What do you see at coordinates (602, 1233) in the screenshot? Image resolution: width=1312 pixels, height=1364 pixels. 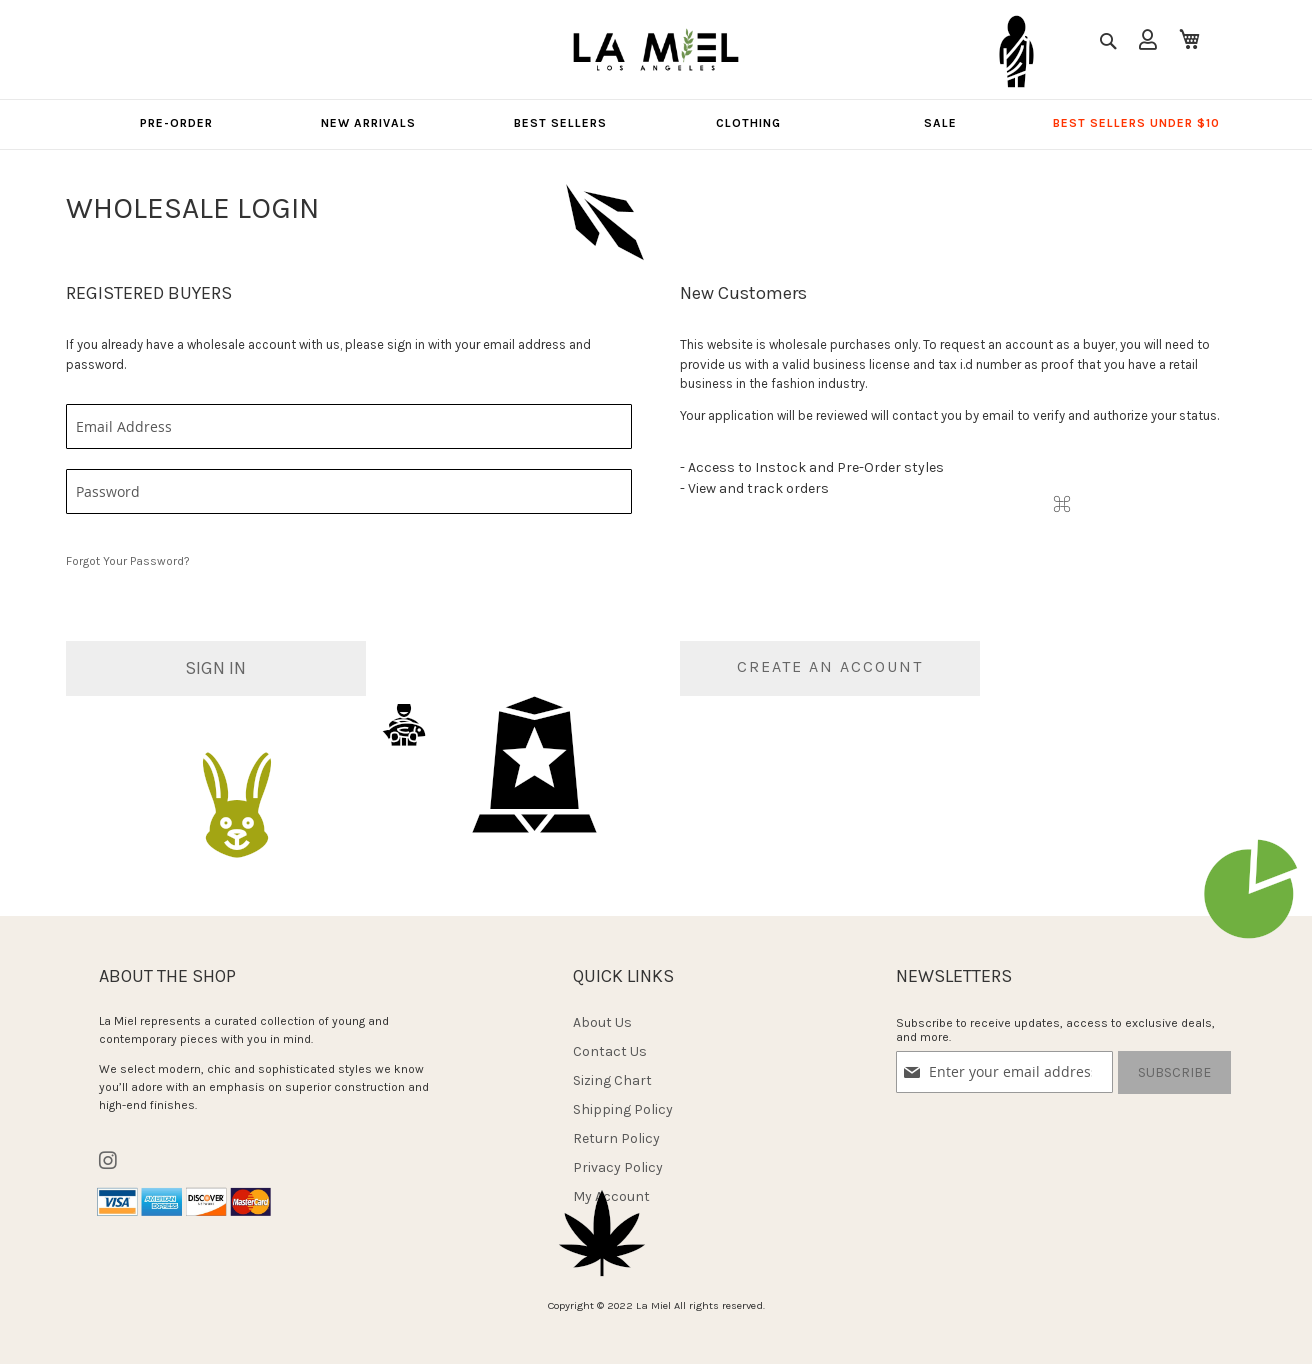 I see `browse hemp or cannabis-related products` at bounding box center [602, 1233].